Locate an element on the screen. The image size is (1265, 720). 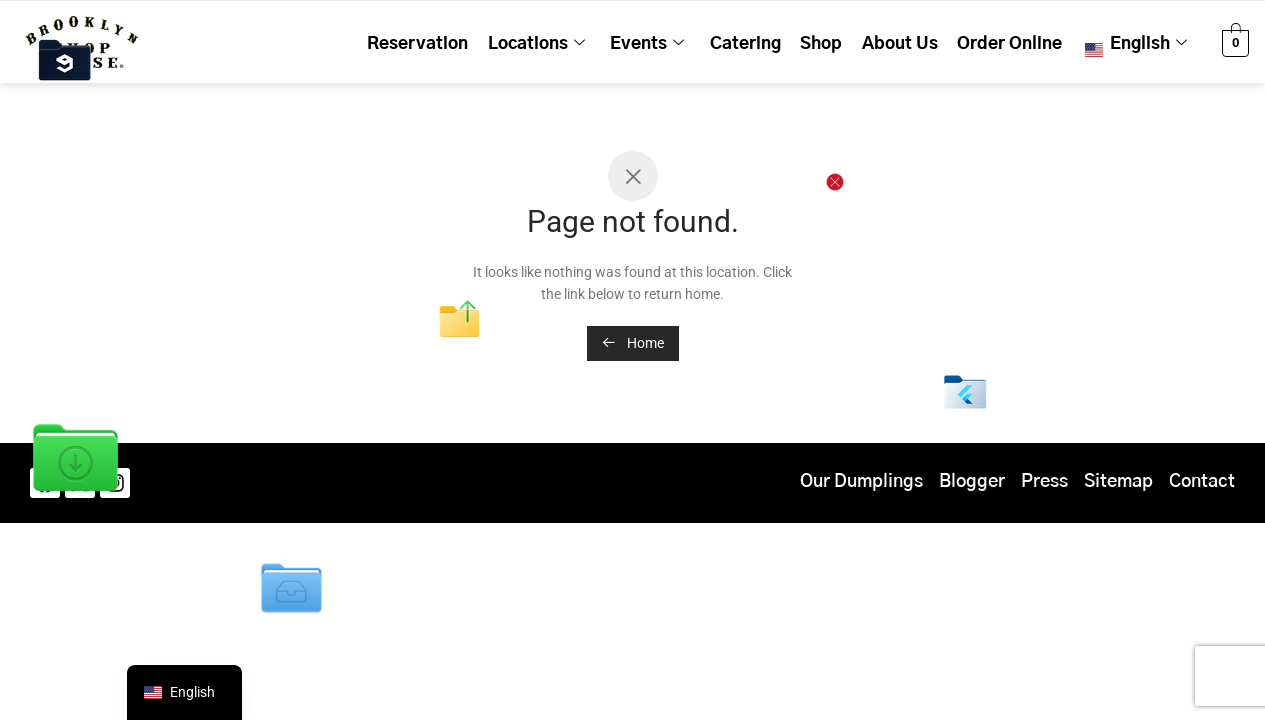
open downloads folder is located at coordinates (75, 457).